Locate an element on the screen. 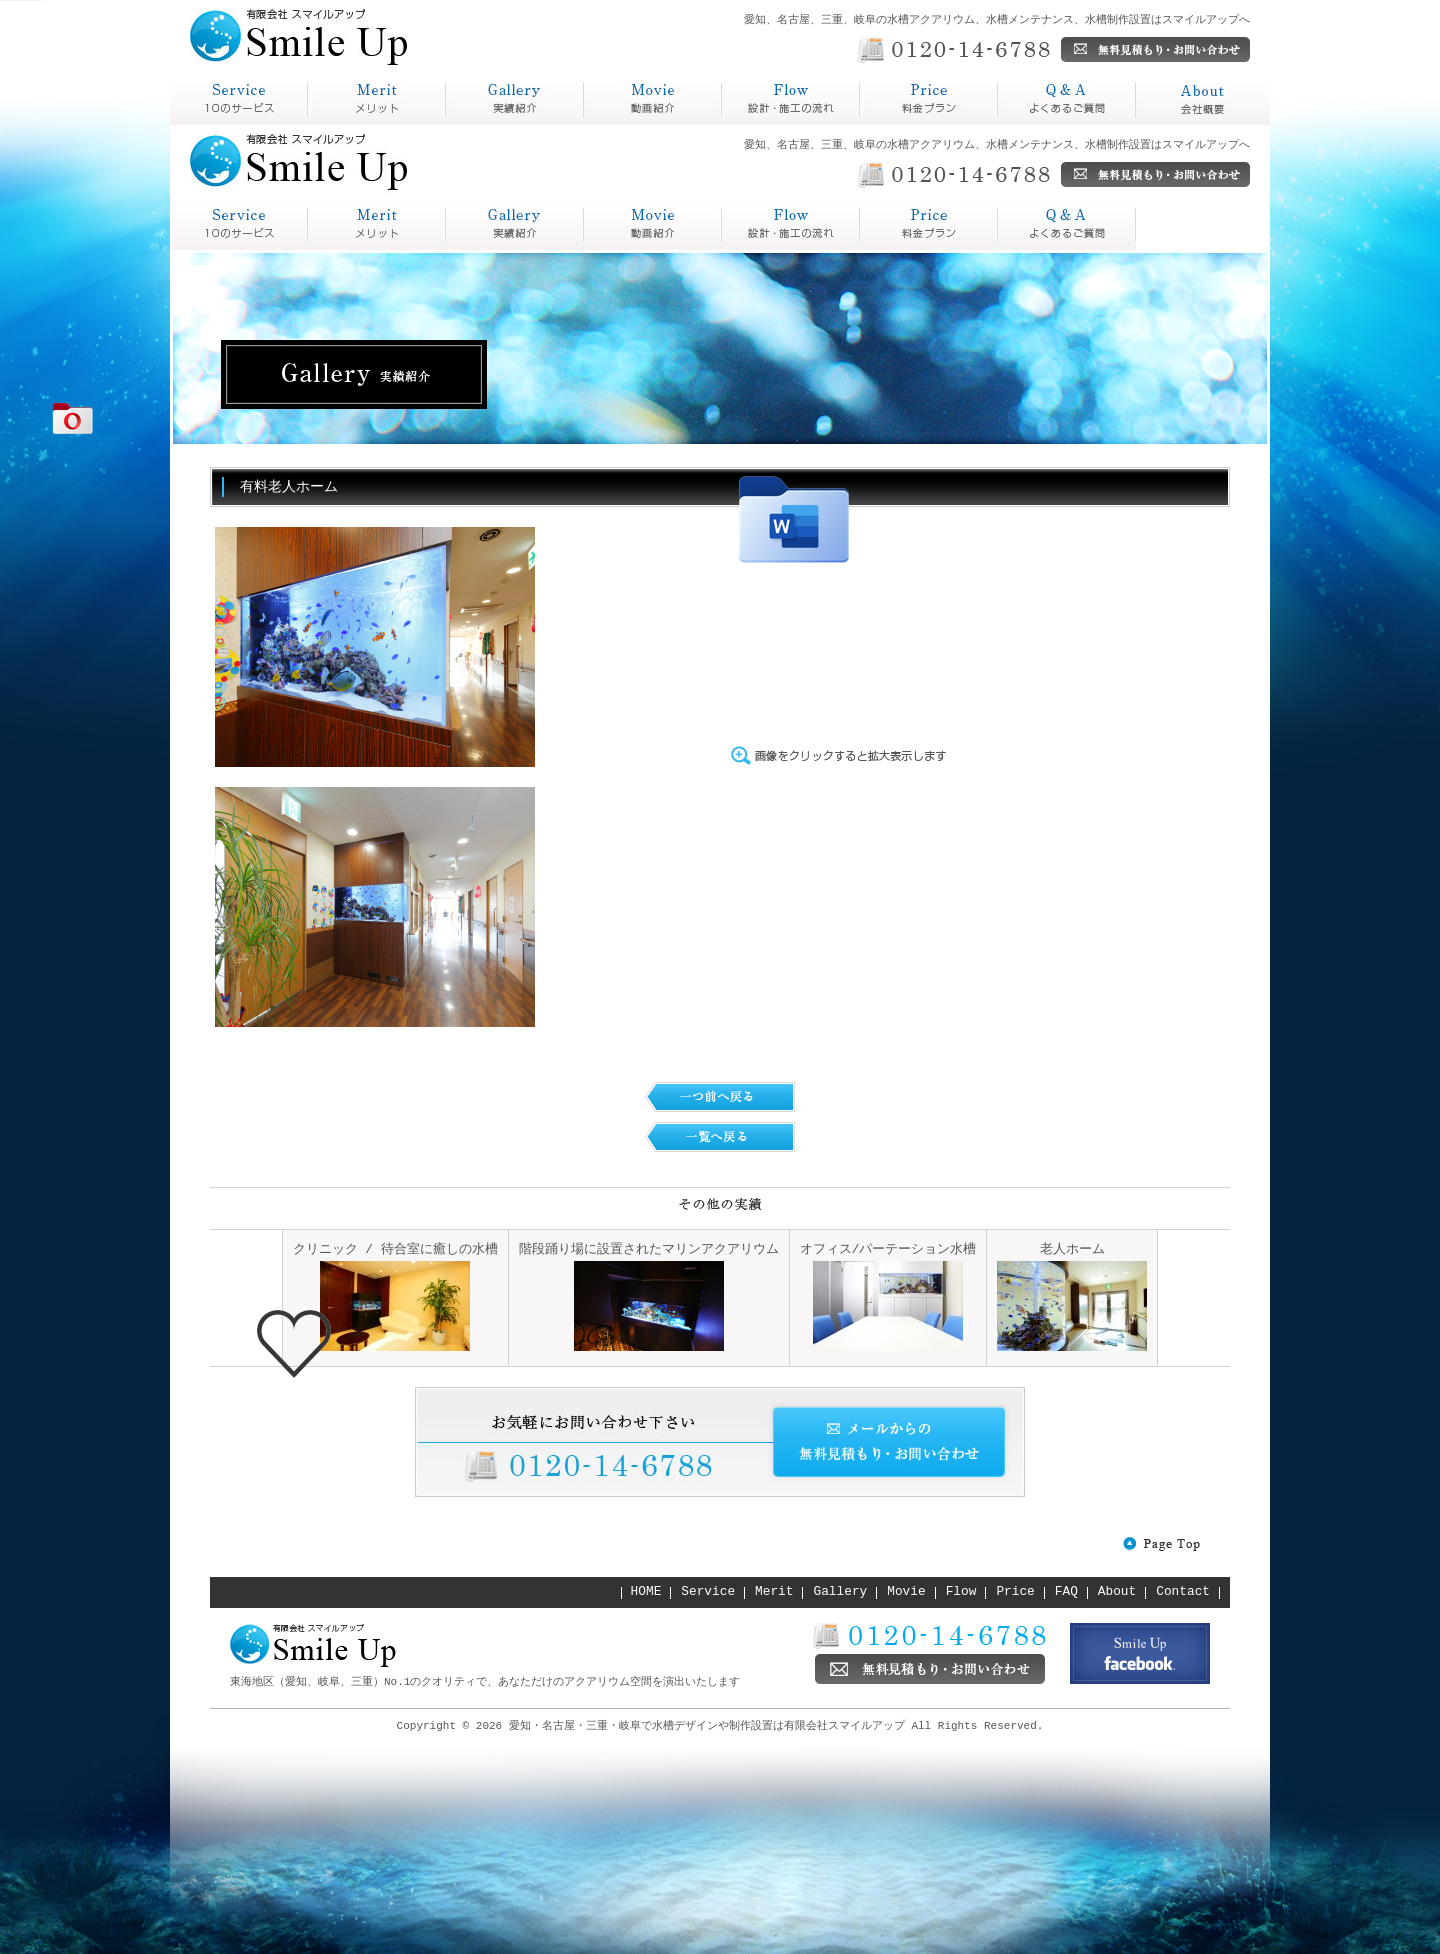 This screenshot has height=1954, width=1440. open folder containing Opera browser files is located at coordinates (72, 419).